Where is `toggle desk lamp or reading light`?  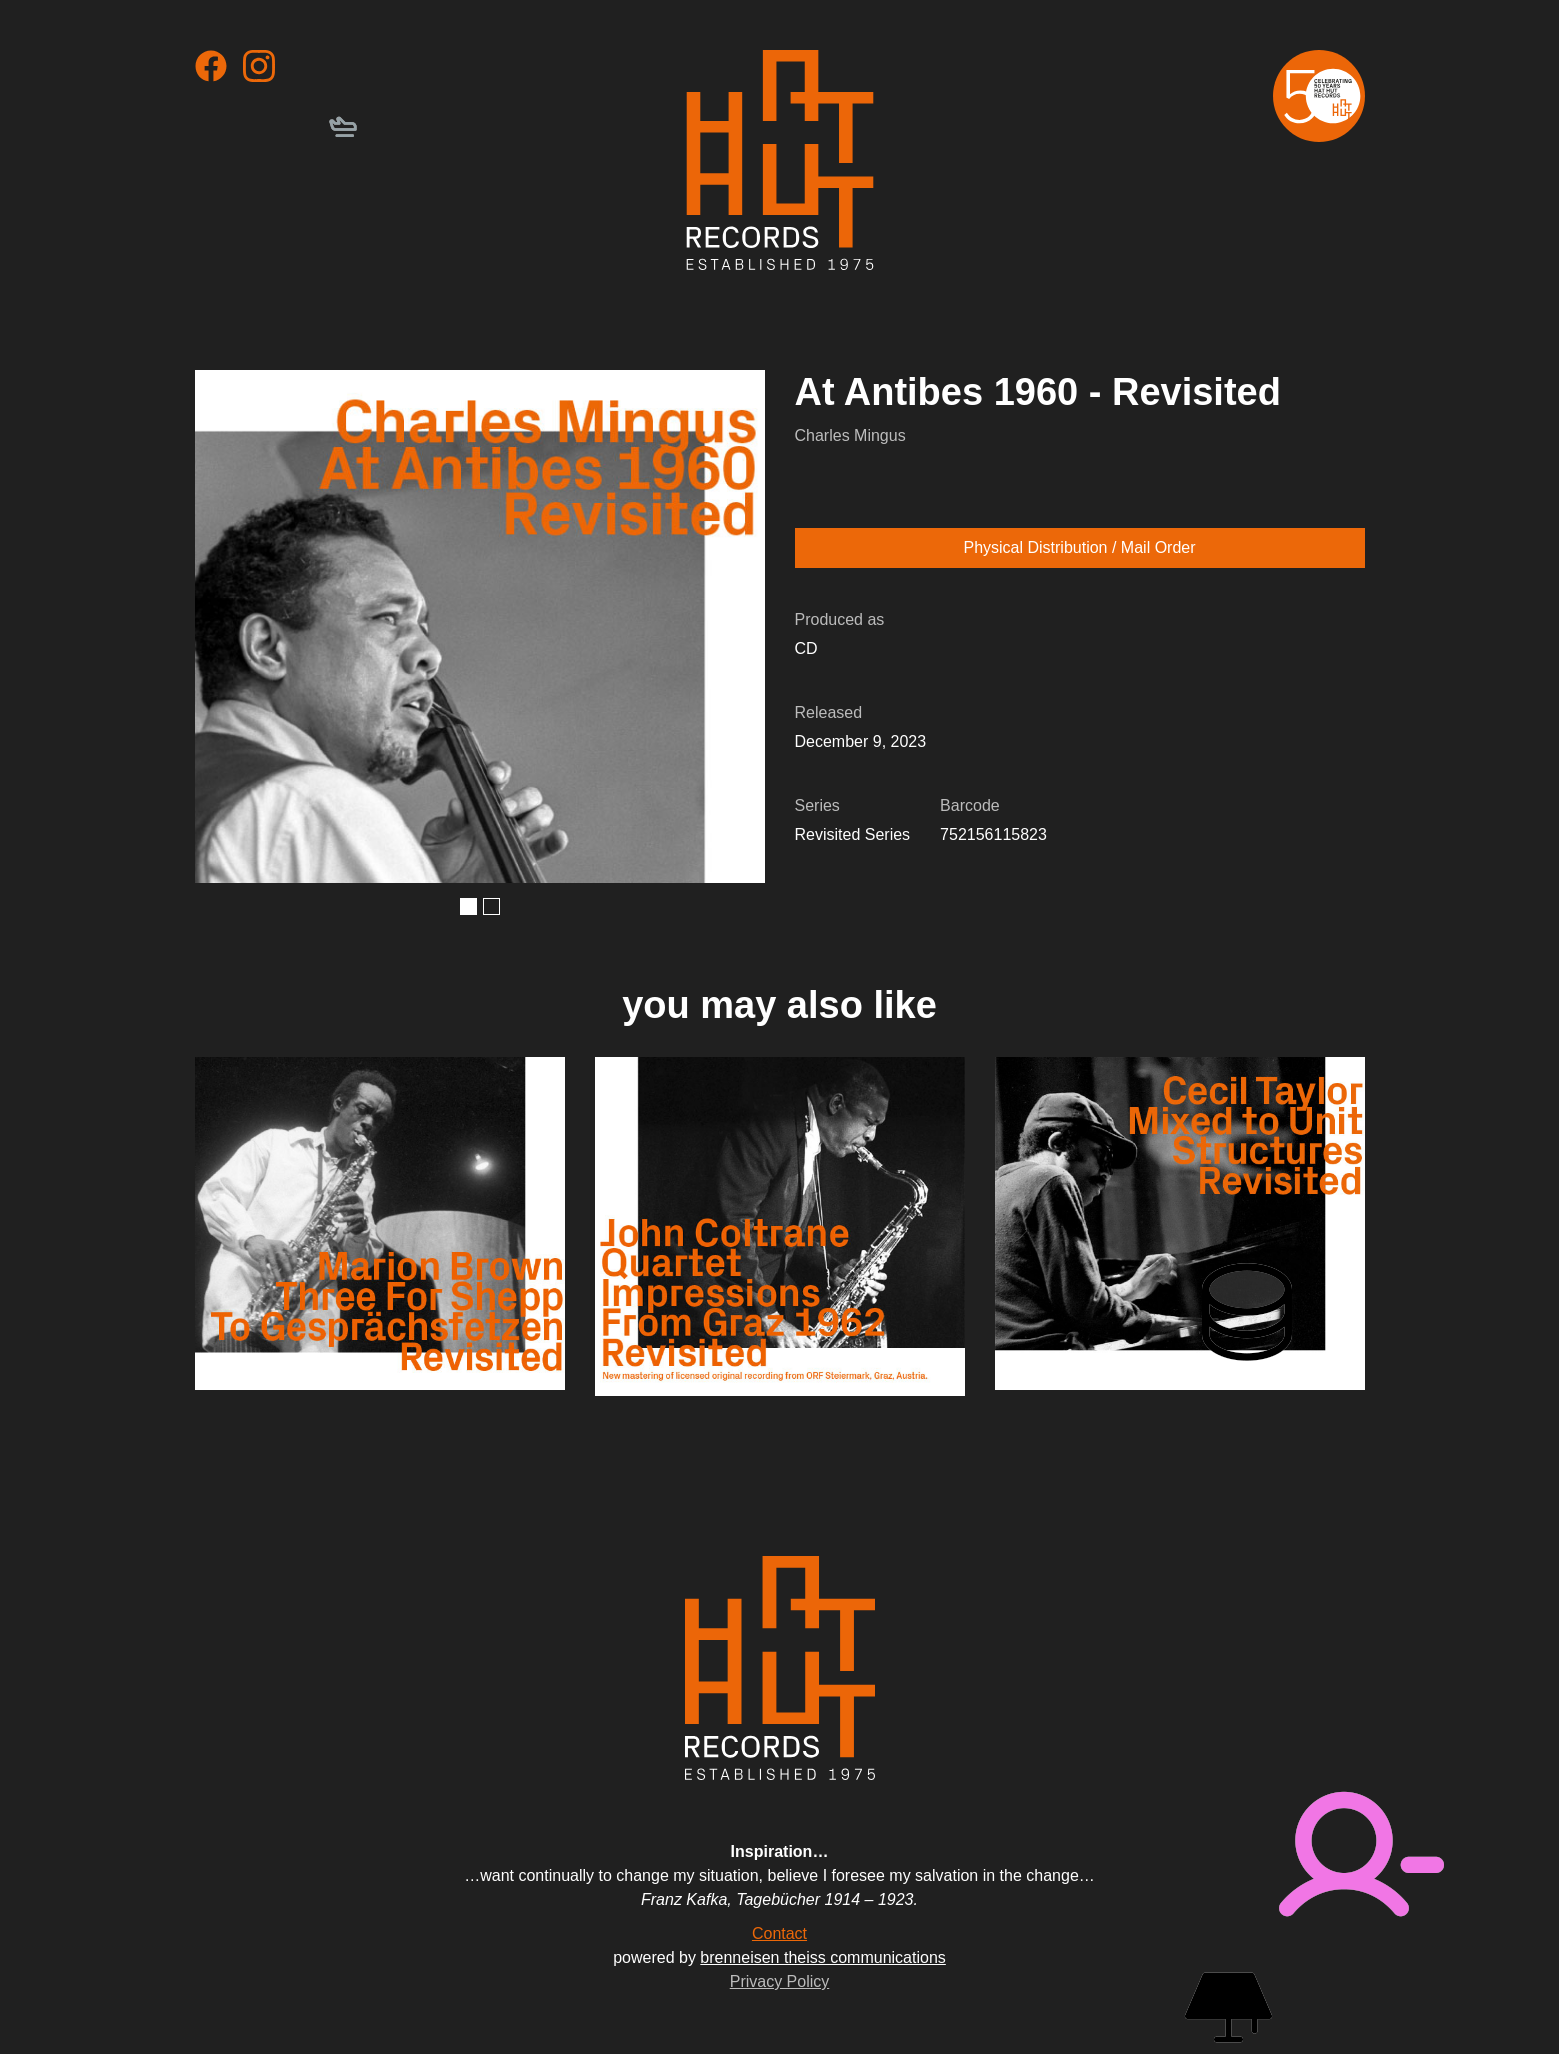
toggle desk lamp or reading light is located at coordinates (1228, 2007).